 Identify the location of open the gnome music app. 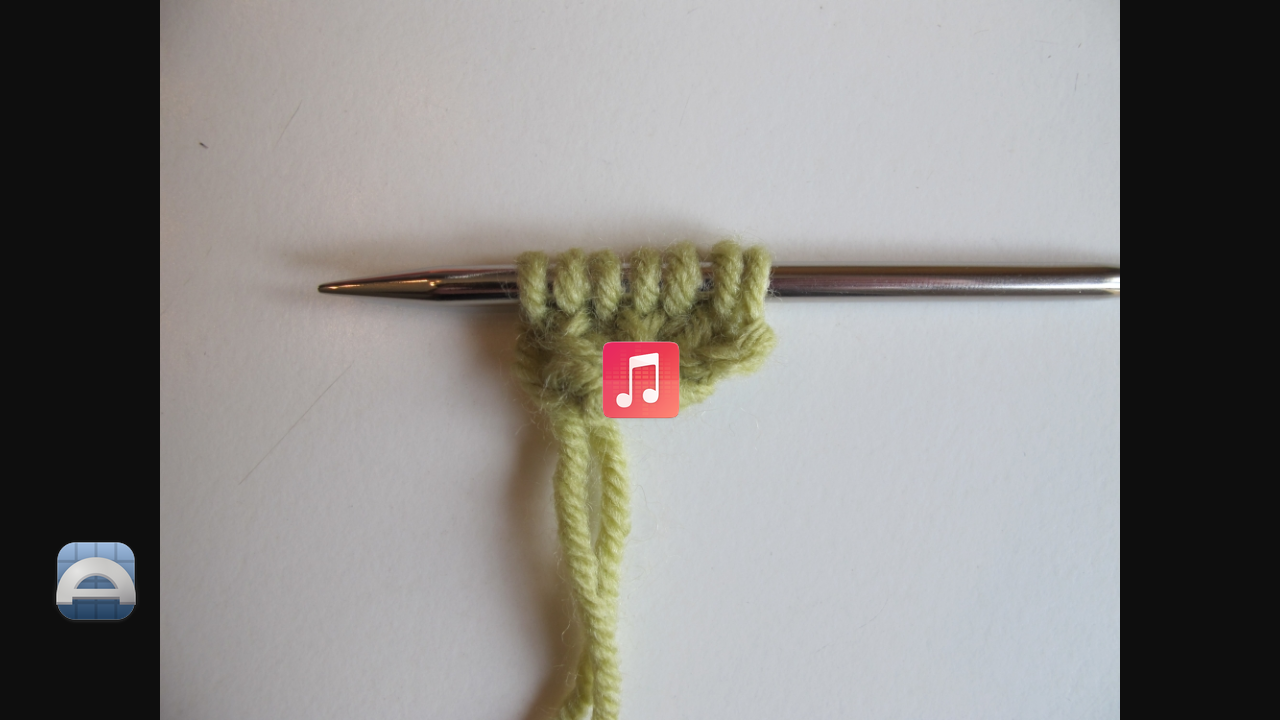
(641, 380).